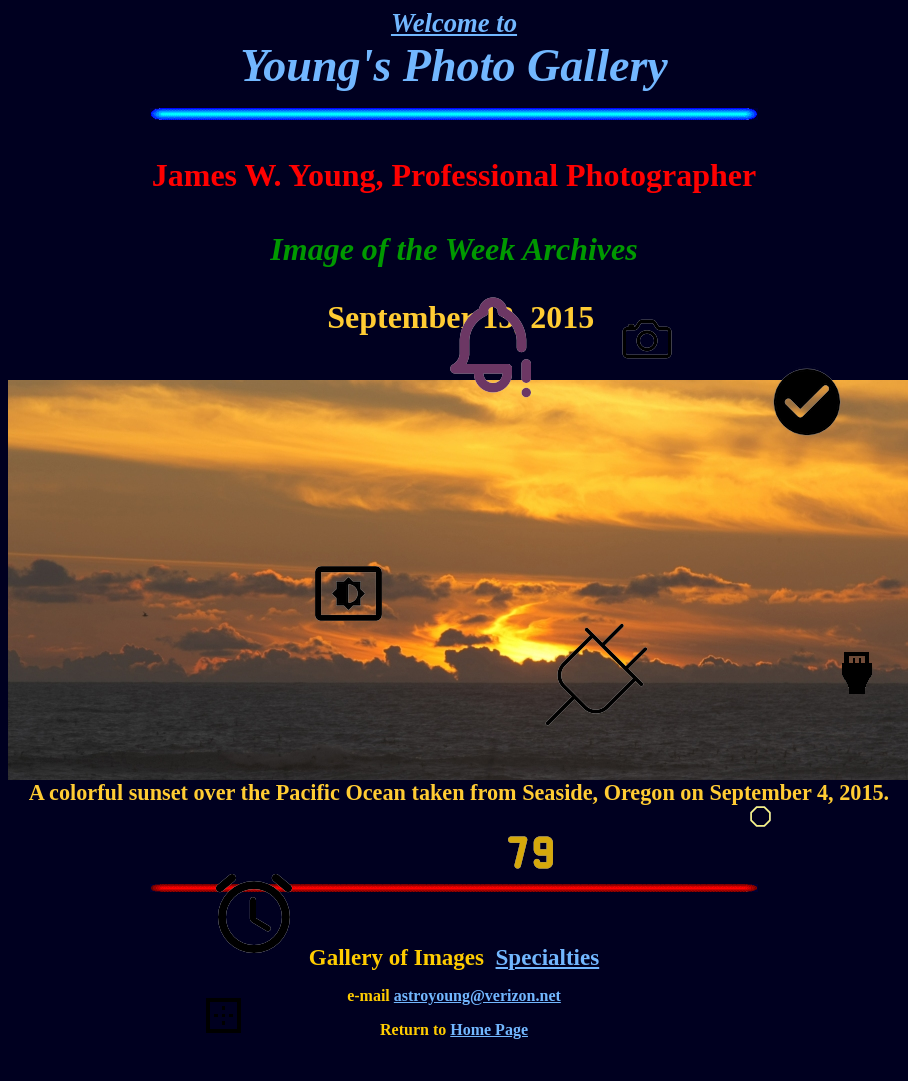  I want to click on adjust display brightness settings, so click(348, 593).